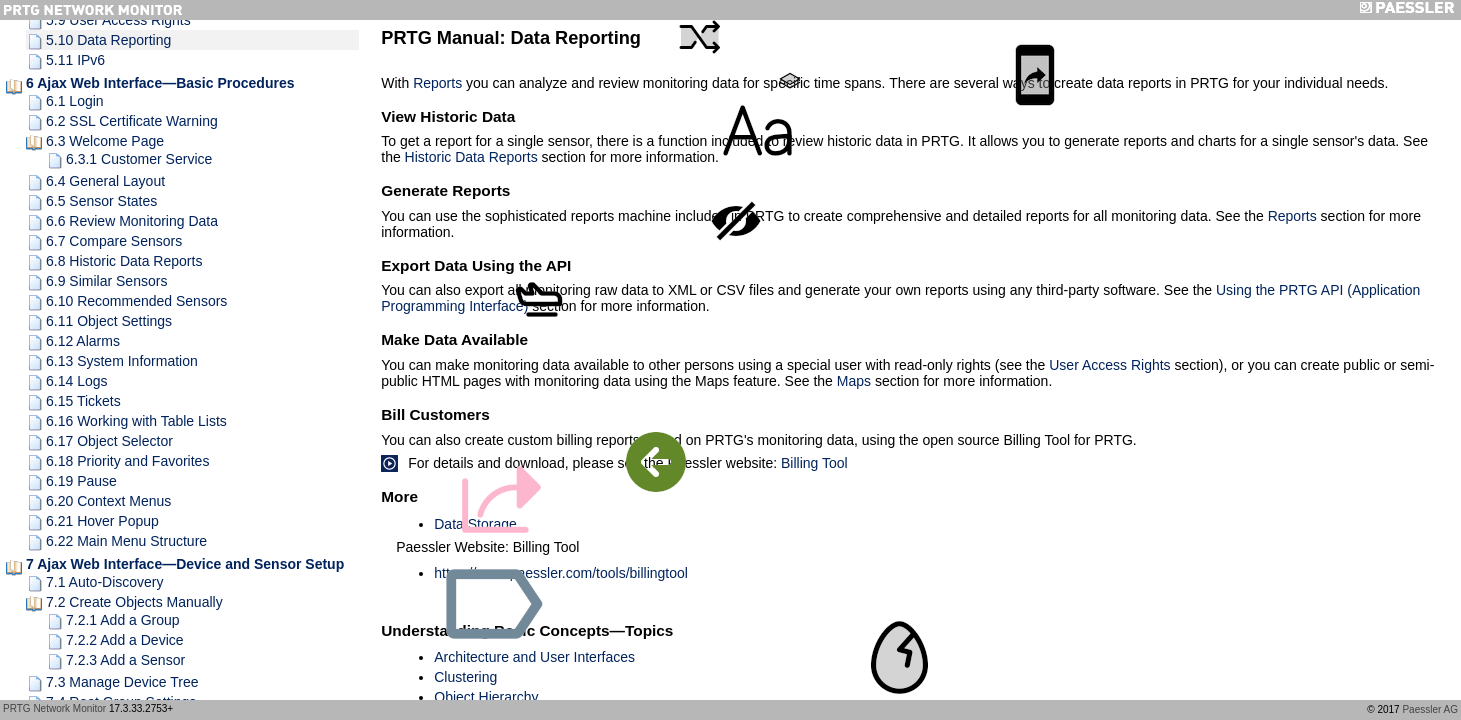 The image size is (1461, 720). Describe the element at coordinates (1035, 75) in the screenshot. I see `share your mobile screen with others` at that location.